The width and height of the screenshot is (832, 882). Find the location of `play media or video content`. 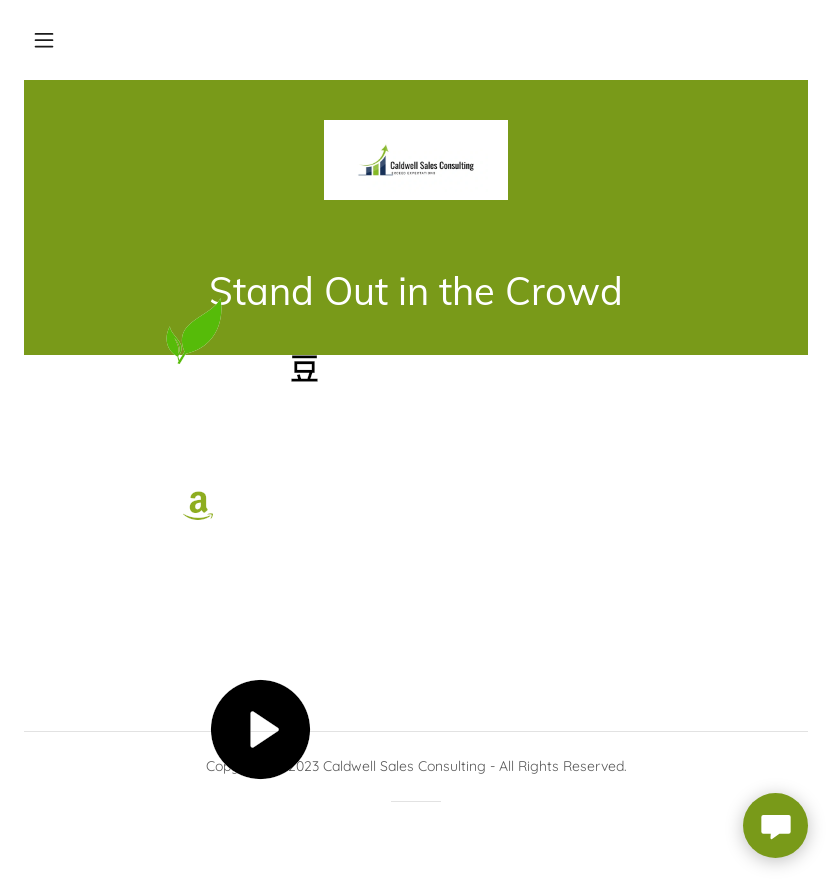

play media or video content is located at coordinates (260, 729).